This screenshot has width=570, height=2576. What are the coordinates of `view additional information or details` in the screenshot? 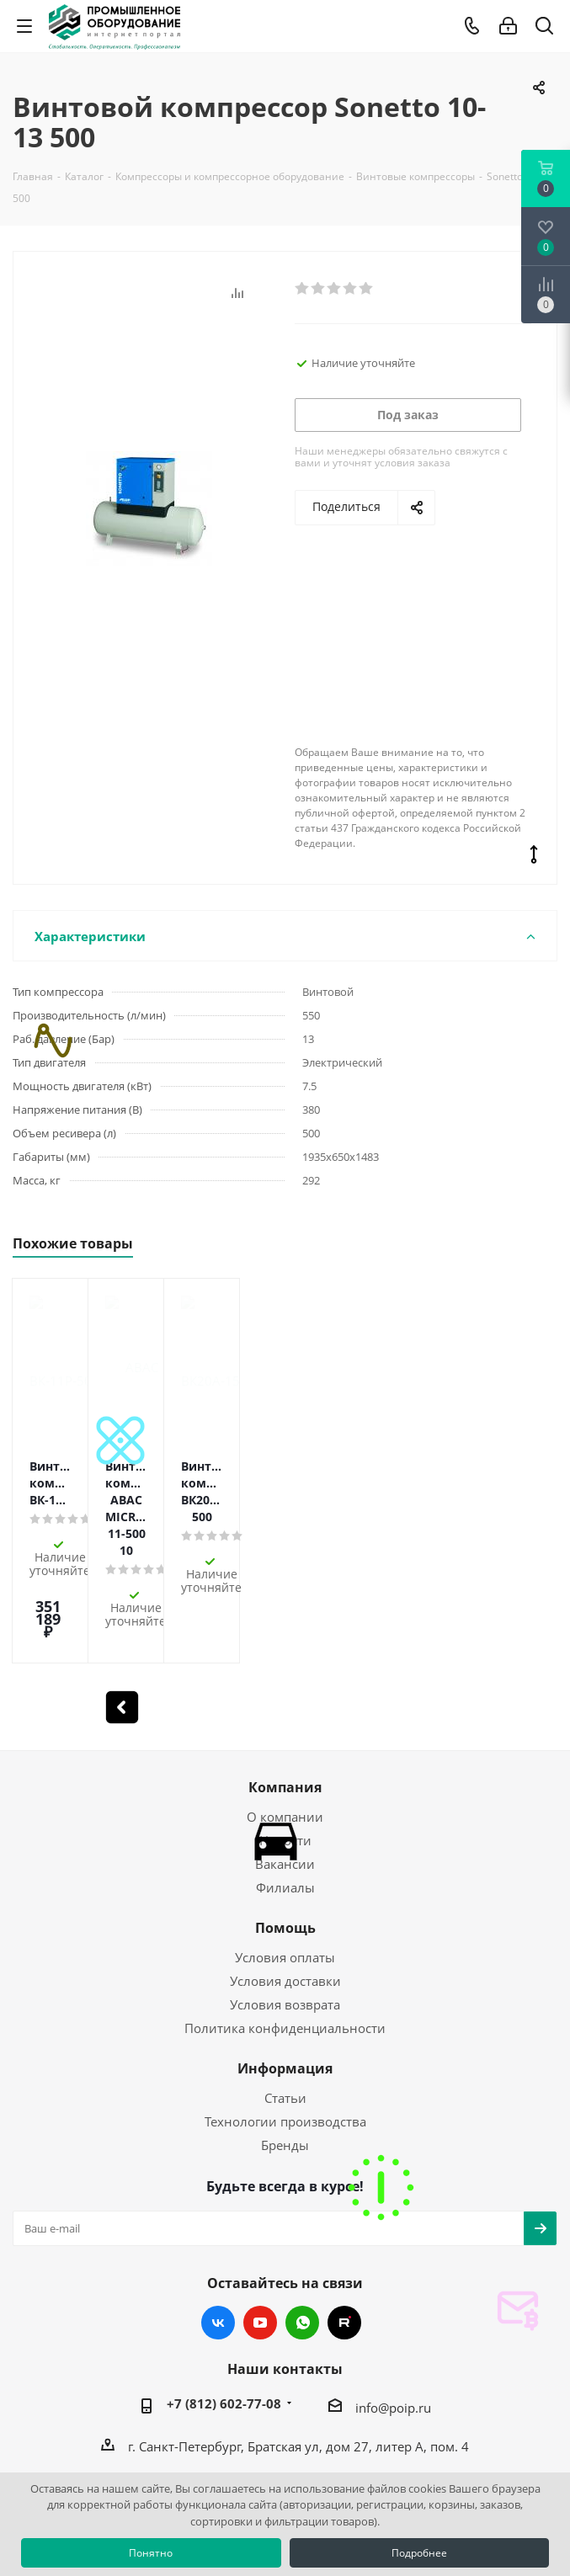 It's located at (381, 2187).